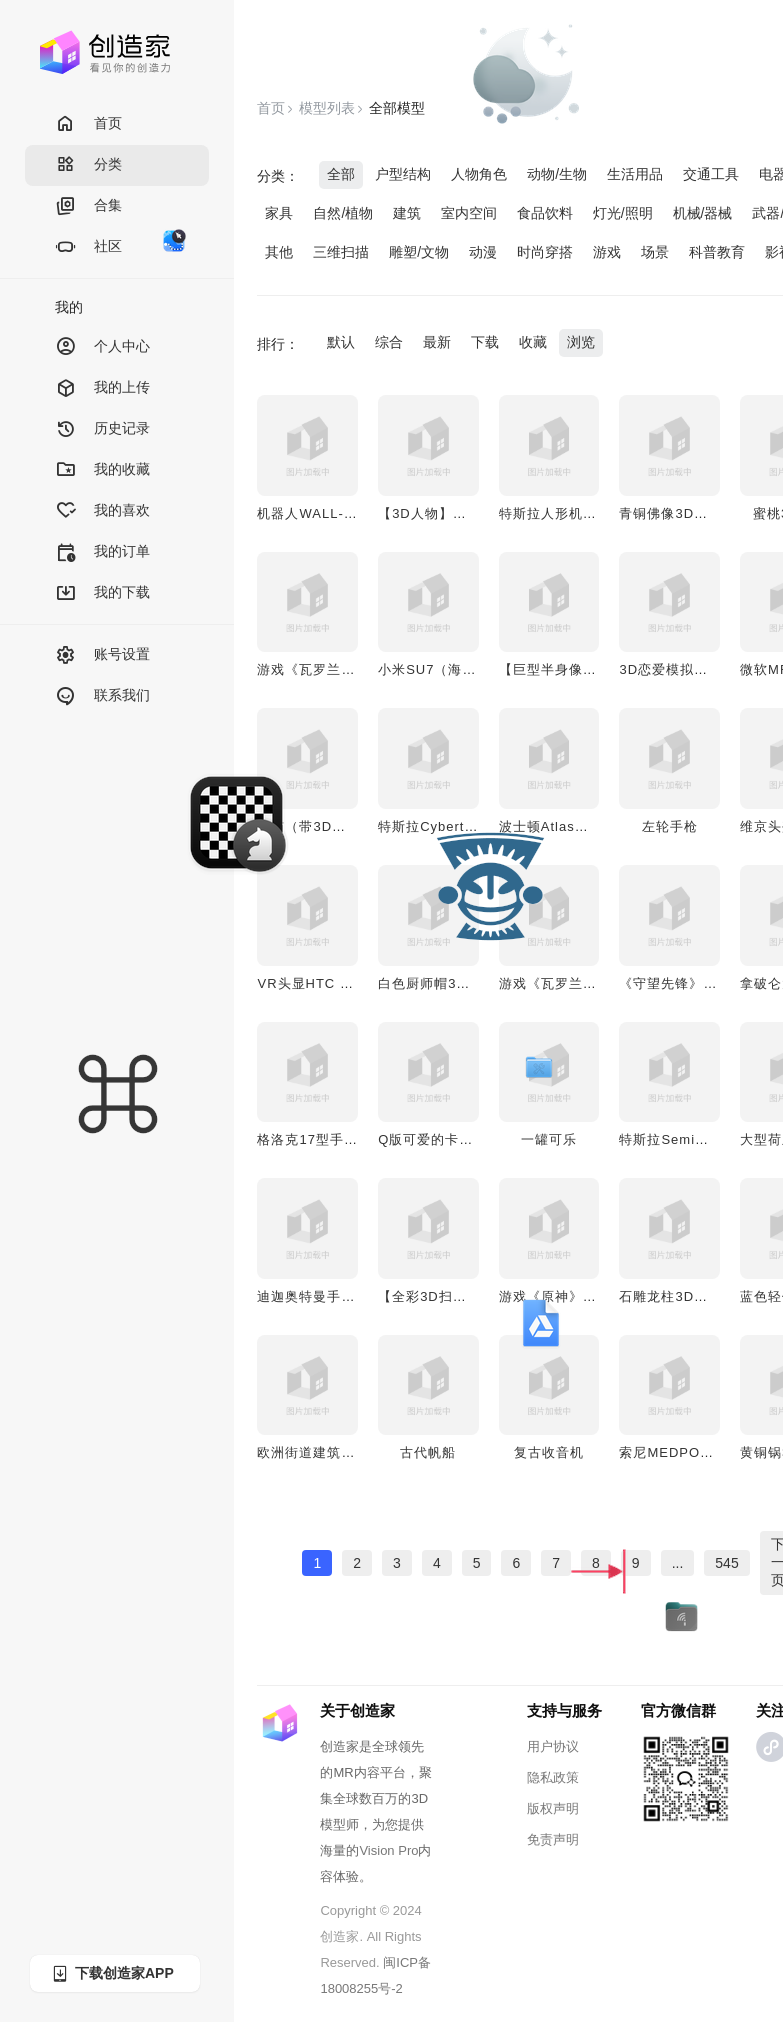 The height and width of the screenshot is (2022, 783). Describe the element at coordinates (539, 1067) in the screenshot. I see `open the utilities folder` at that location.